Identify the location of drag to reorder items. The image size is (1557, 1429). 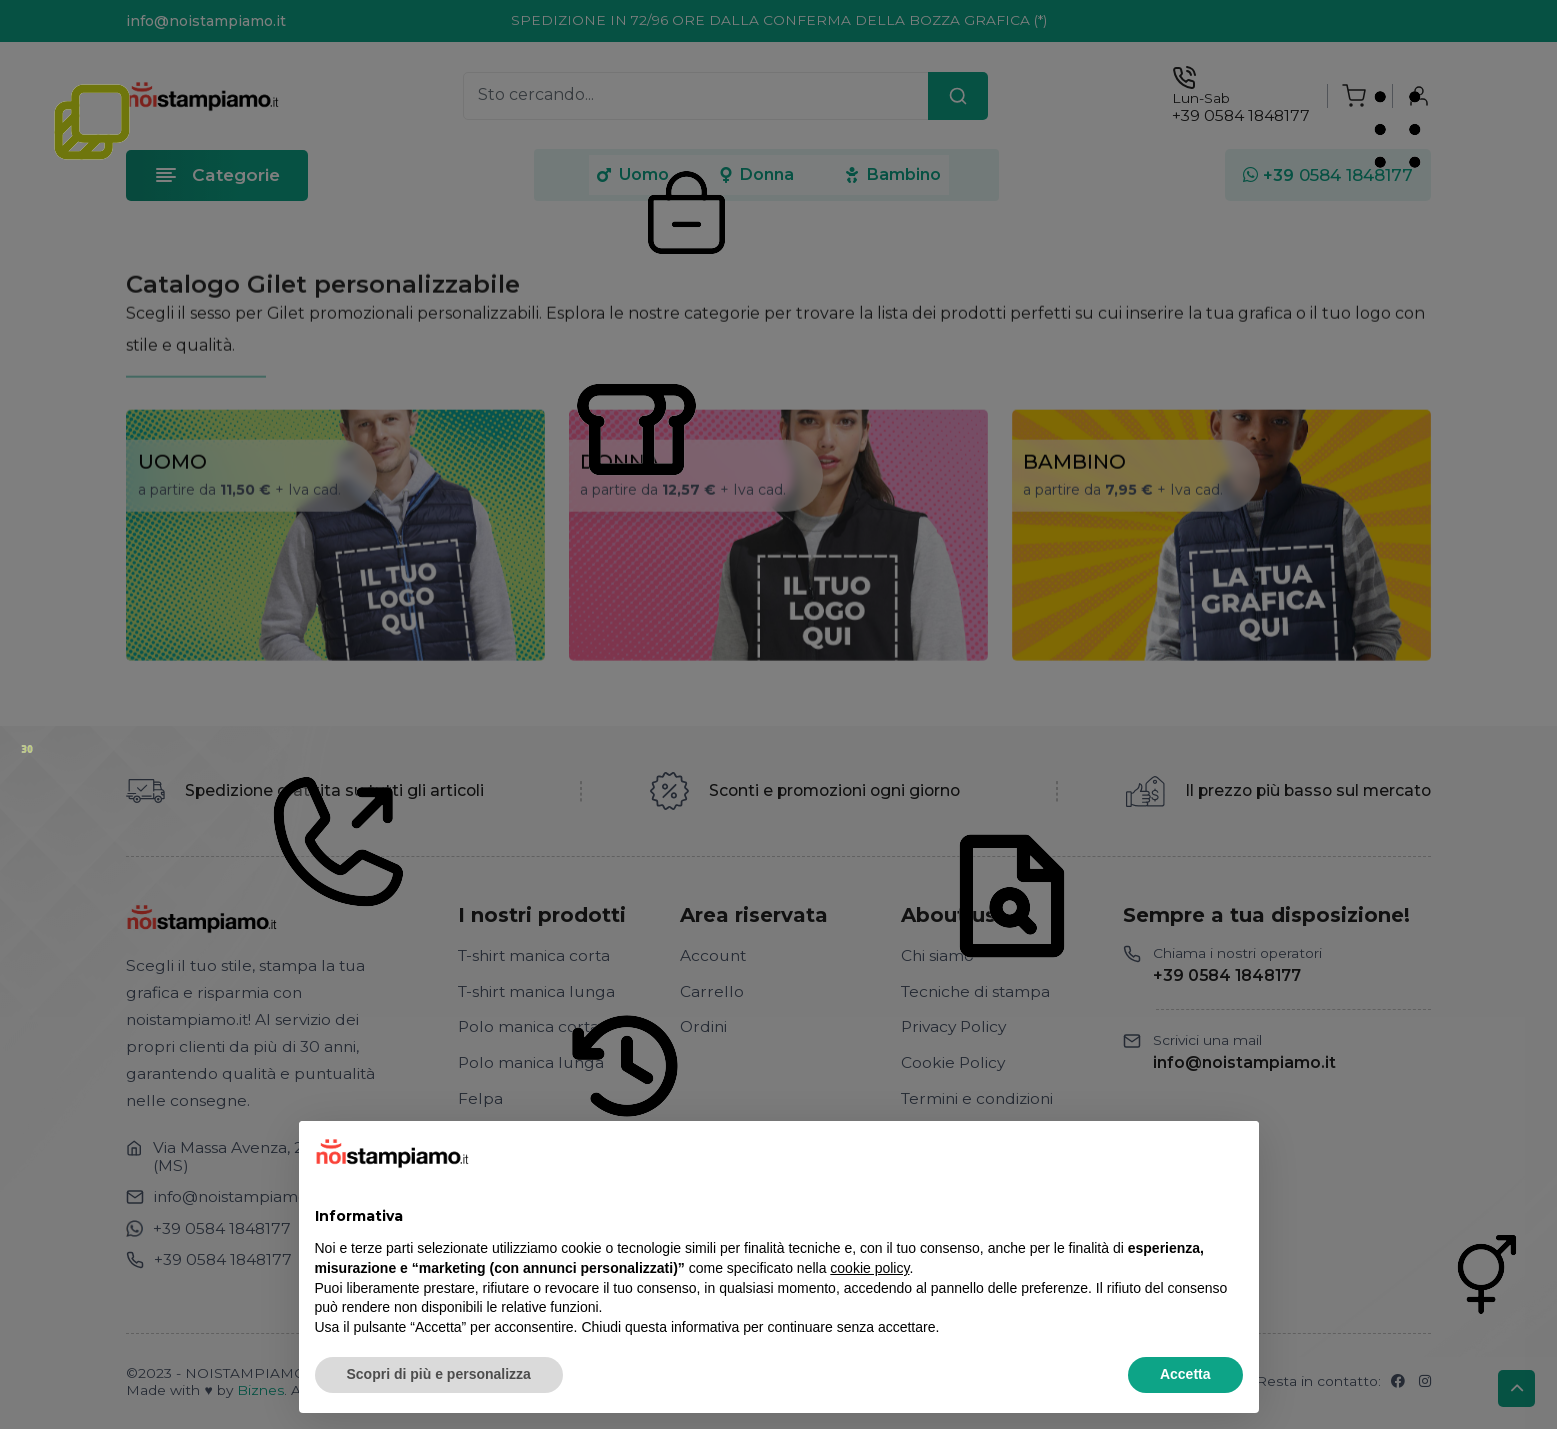
(1397, 129).